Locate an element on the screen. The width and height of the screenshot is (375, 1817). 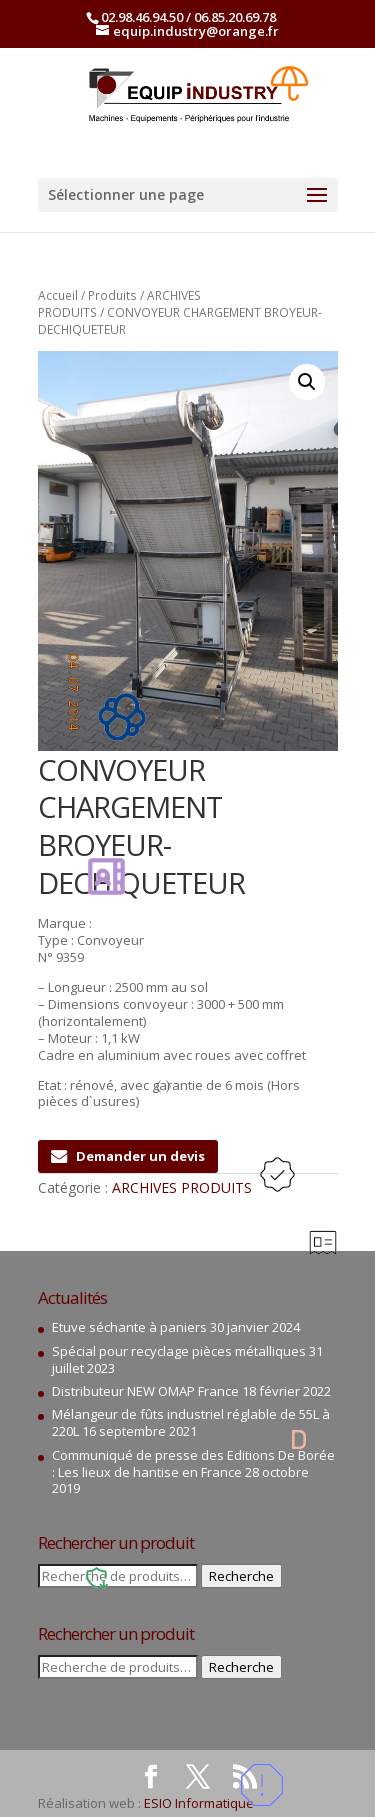
security level decreased is located at coordinates (96, 1577).